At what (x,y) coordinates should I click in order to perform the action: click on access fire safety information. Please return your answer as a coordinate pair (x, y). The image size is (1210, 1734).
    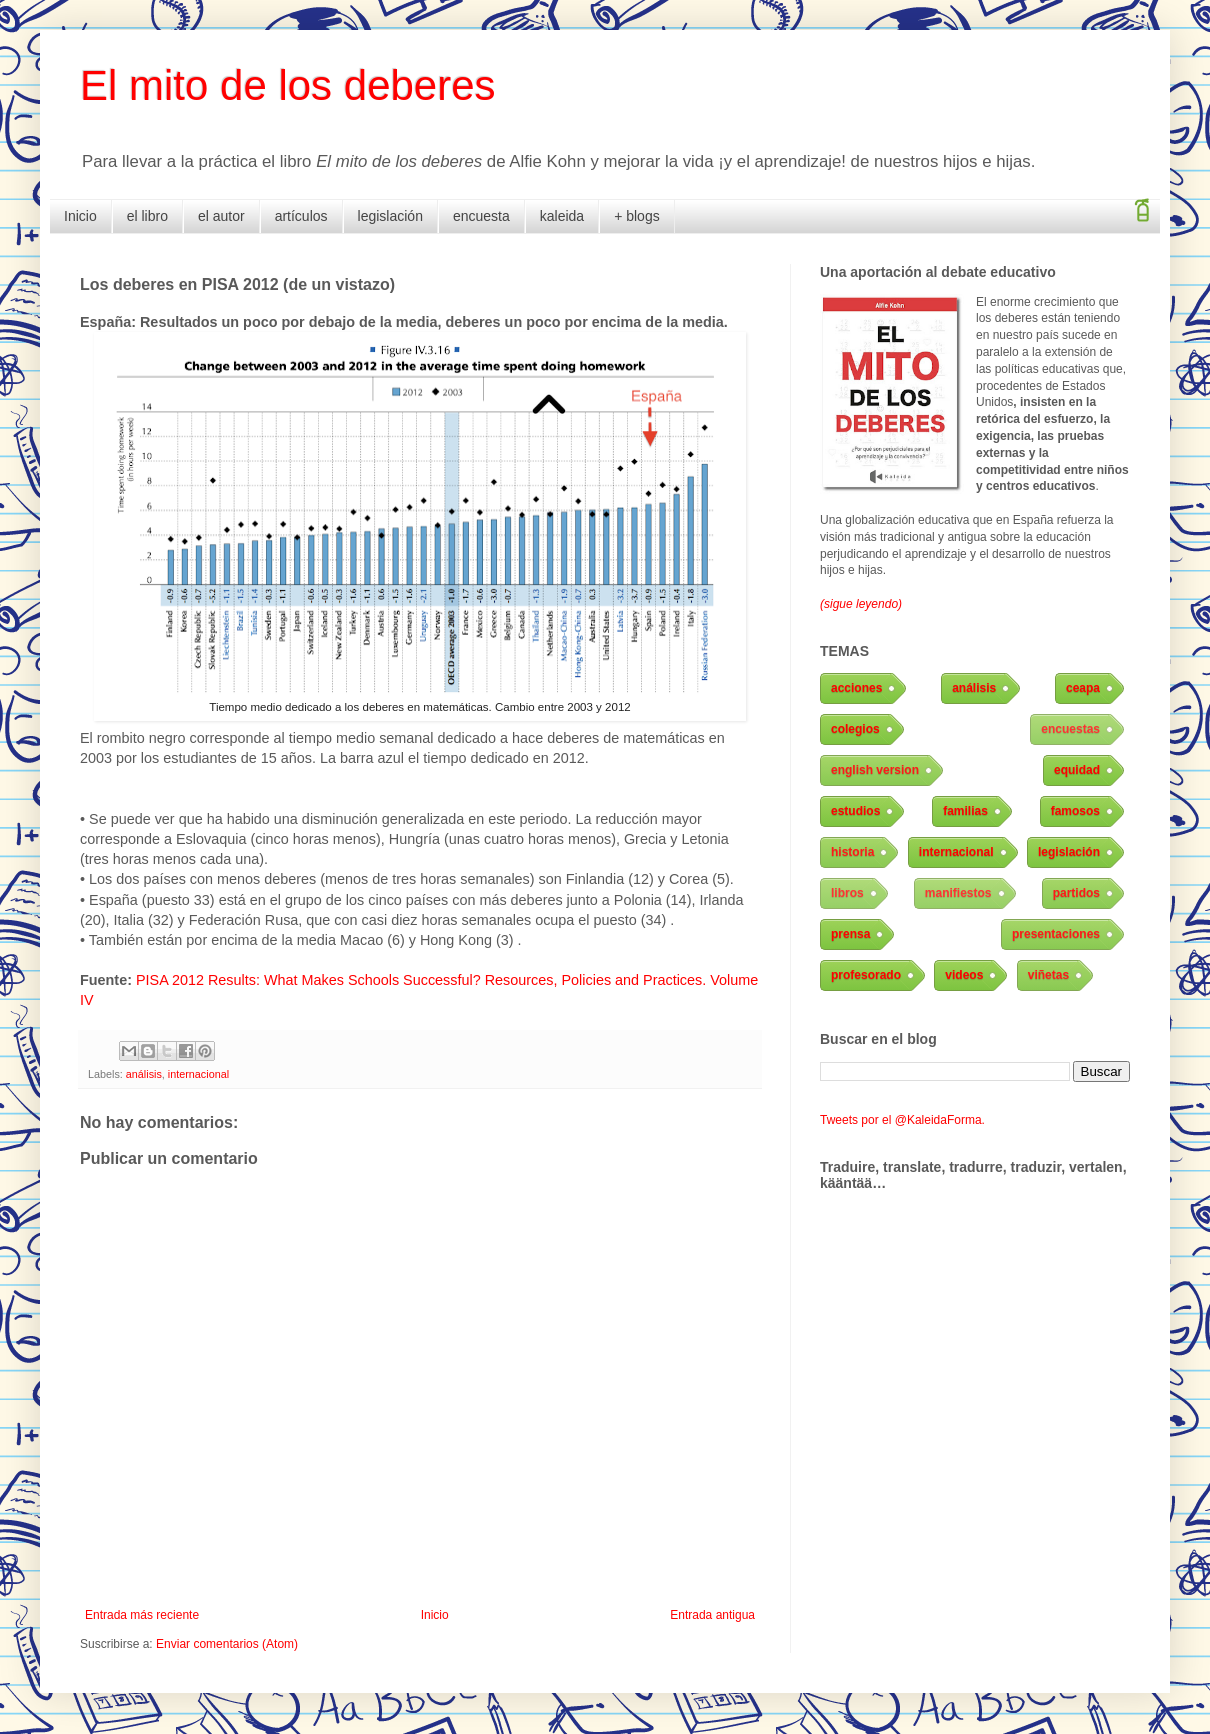
    Looking at the image, I should click on (1143, 210).